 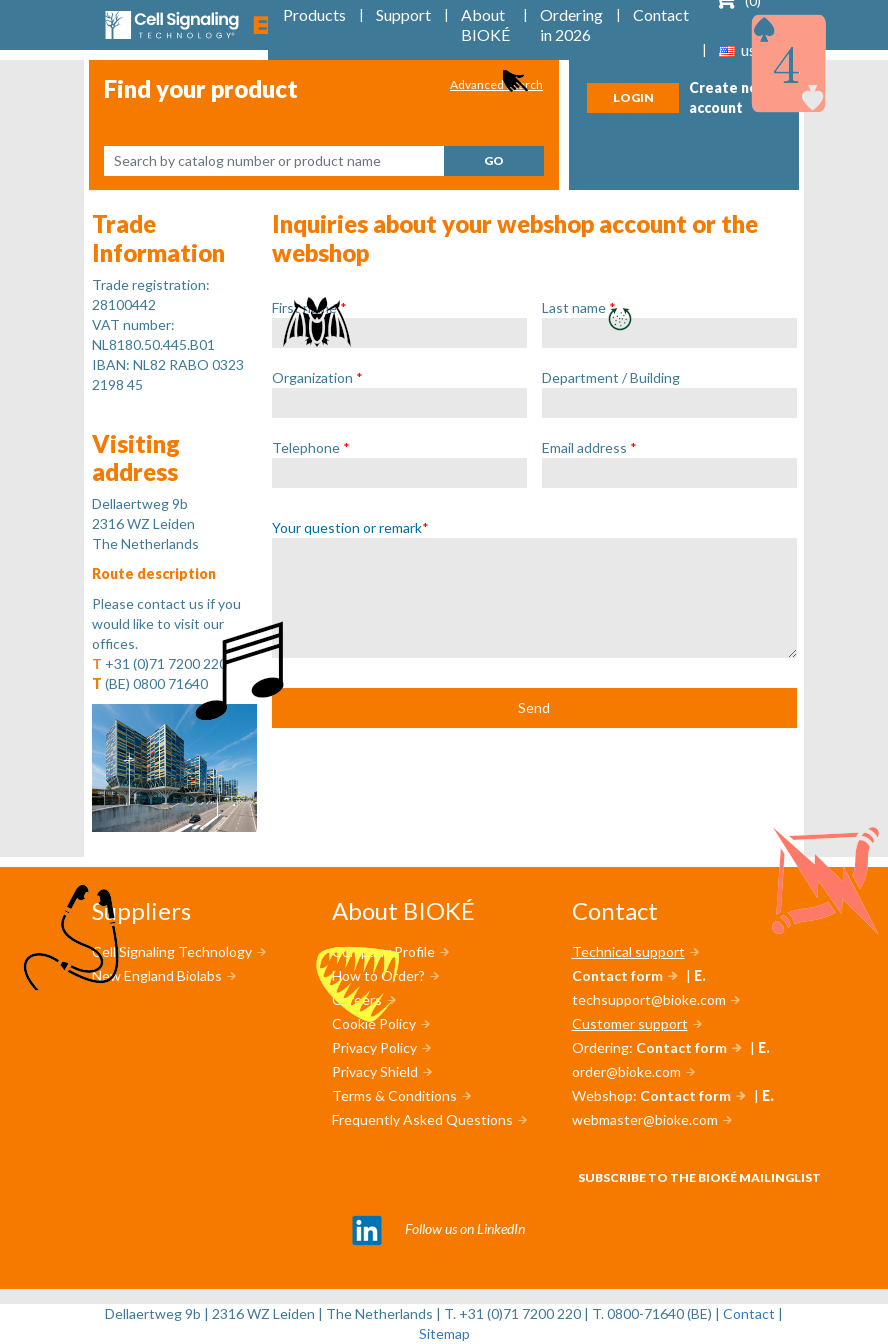 I want to click on bat creature icon for halloween or horror-themed game, so click(x=317, y=322).